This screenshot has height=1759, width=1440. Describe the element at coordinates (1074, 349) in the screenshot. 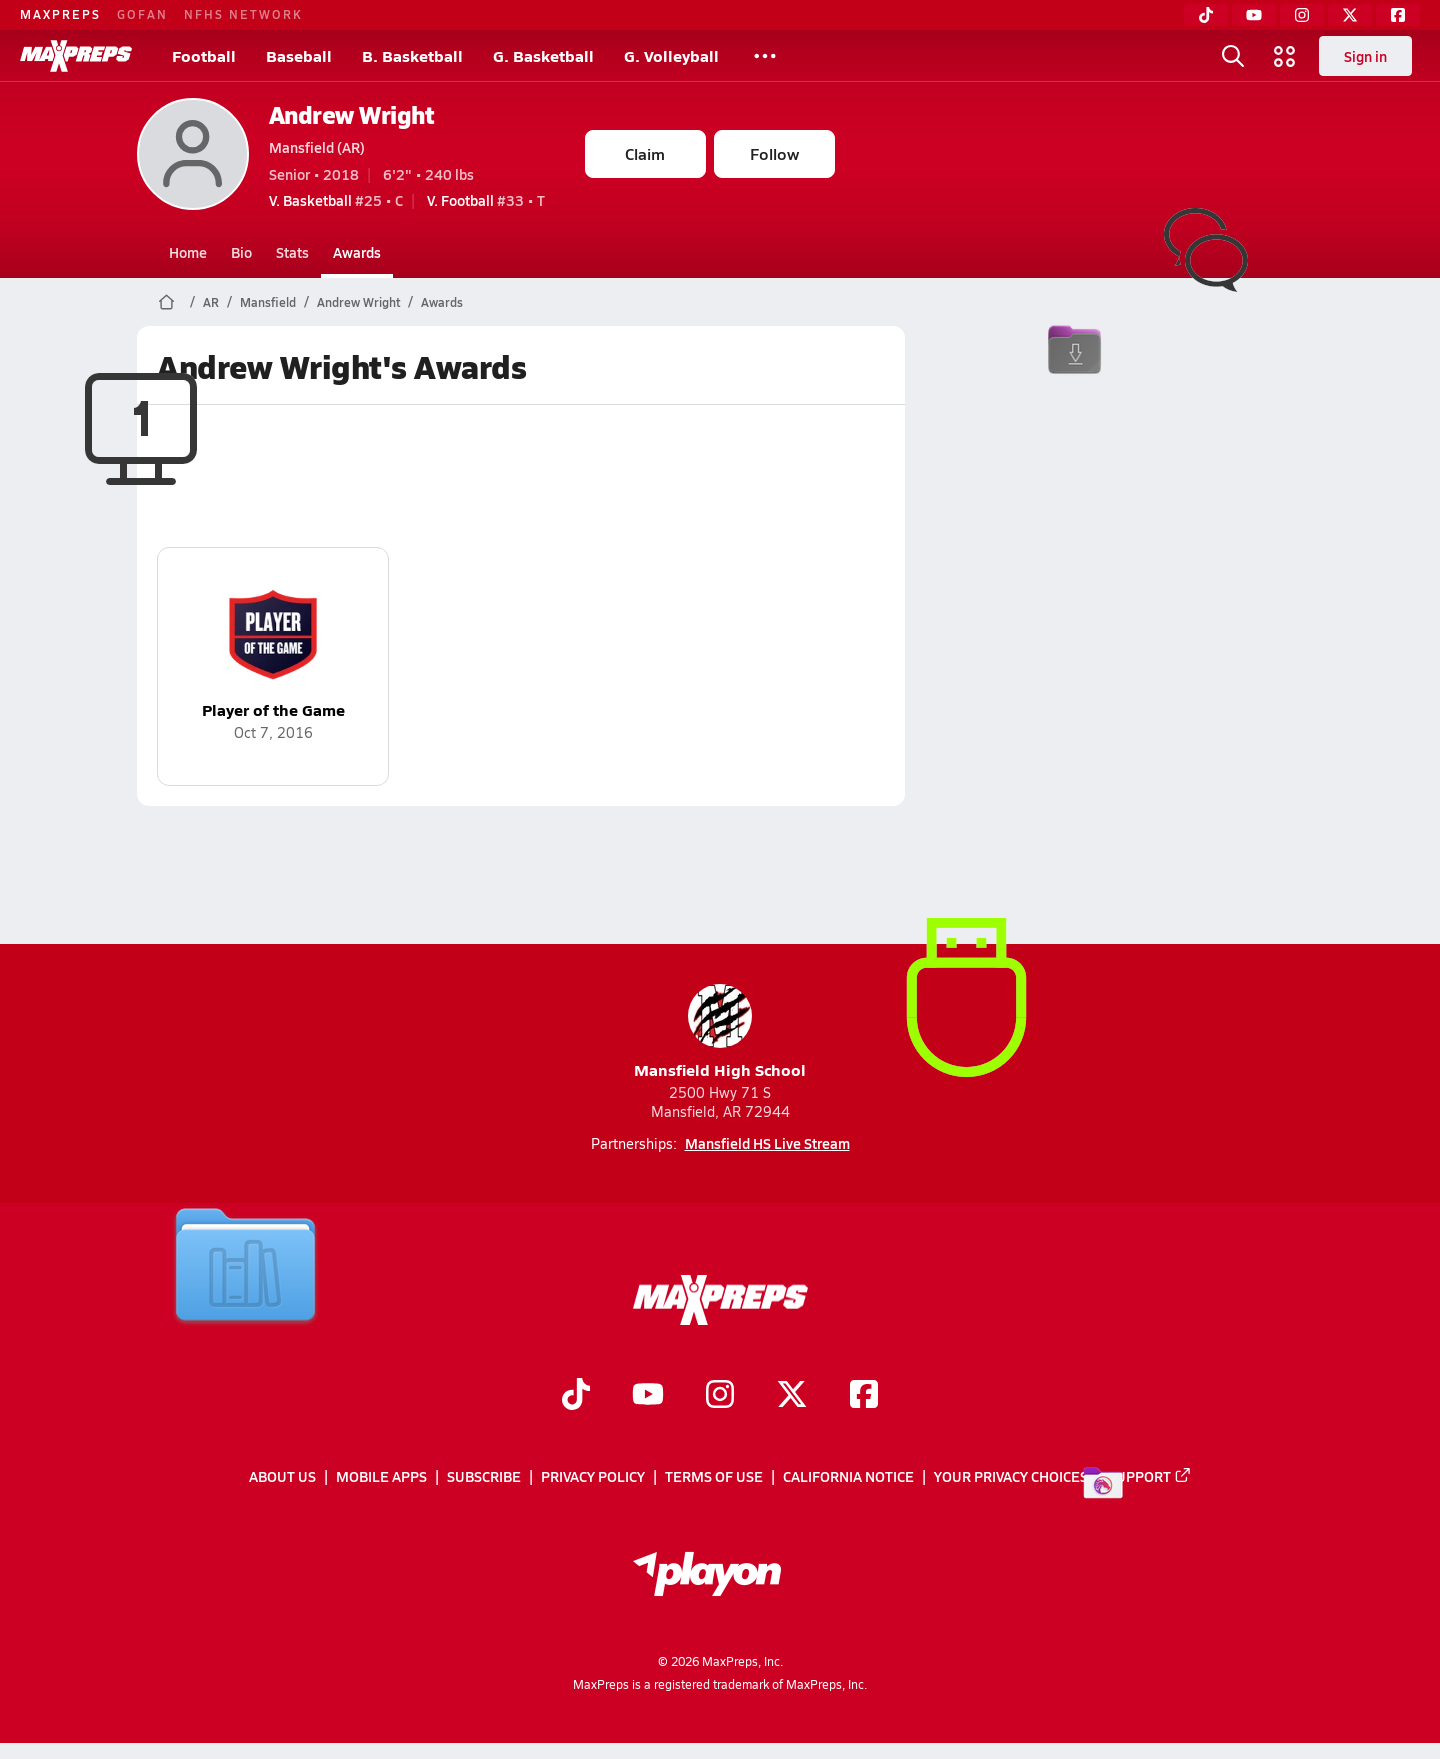

I see `access your downloads folder` at that location.